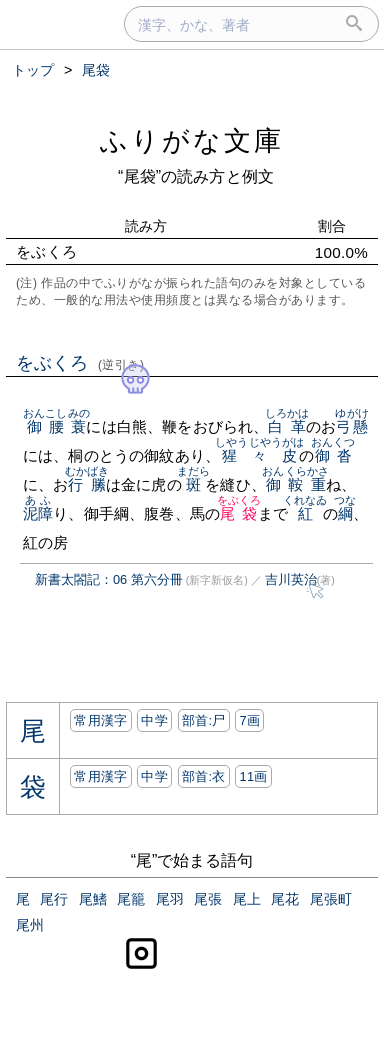  What do you see at coordinates (316, 591) in the screenshot?
I see `click or tap to interact` at bounding box center [316, 591].